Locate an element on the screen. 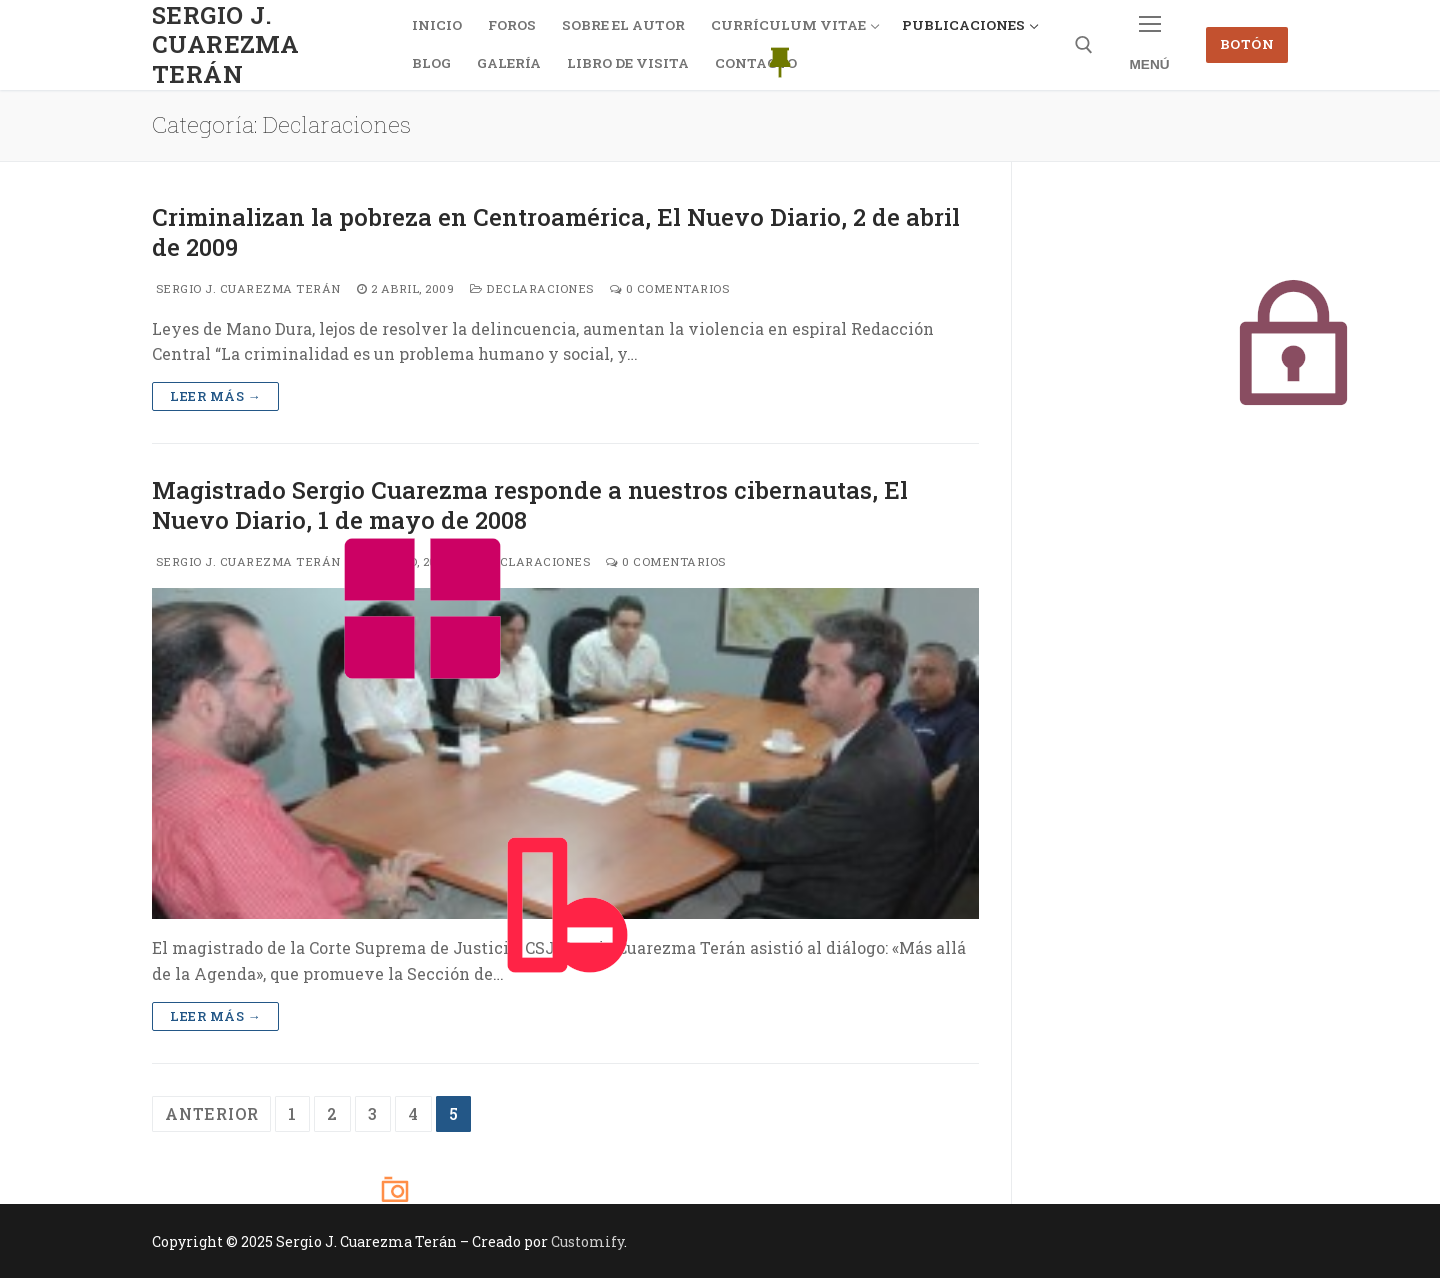  pin an item to keep it visible is located at coordinates (780, 61).